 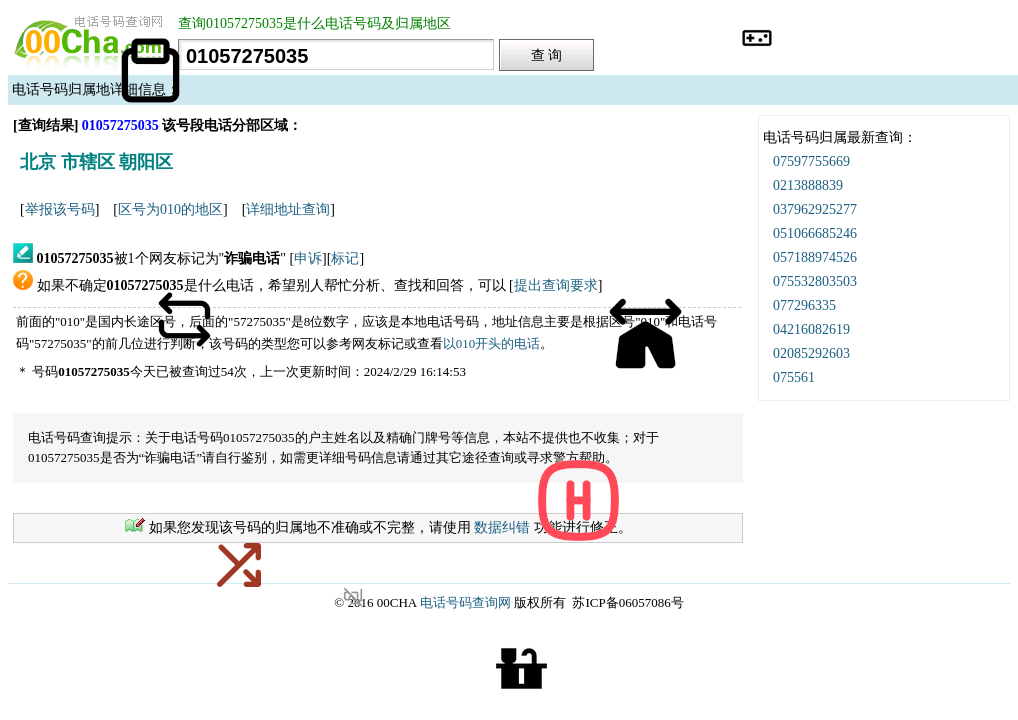 What do you see at coordinates (645, 333) in the screenshot?
I see `adjust tent or campsite width` at bounding box center [645, 333].